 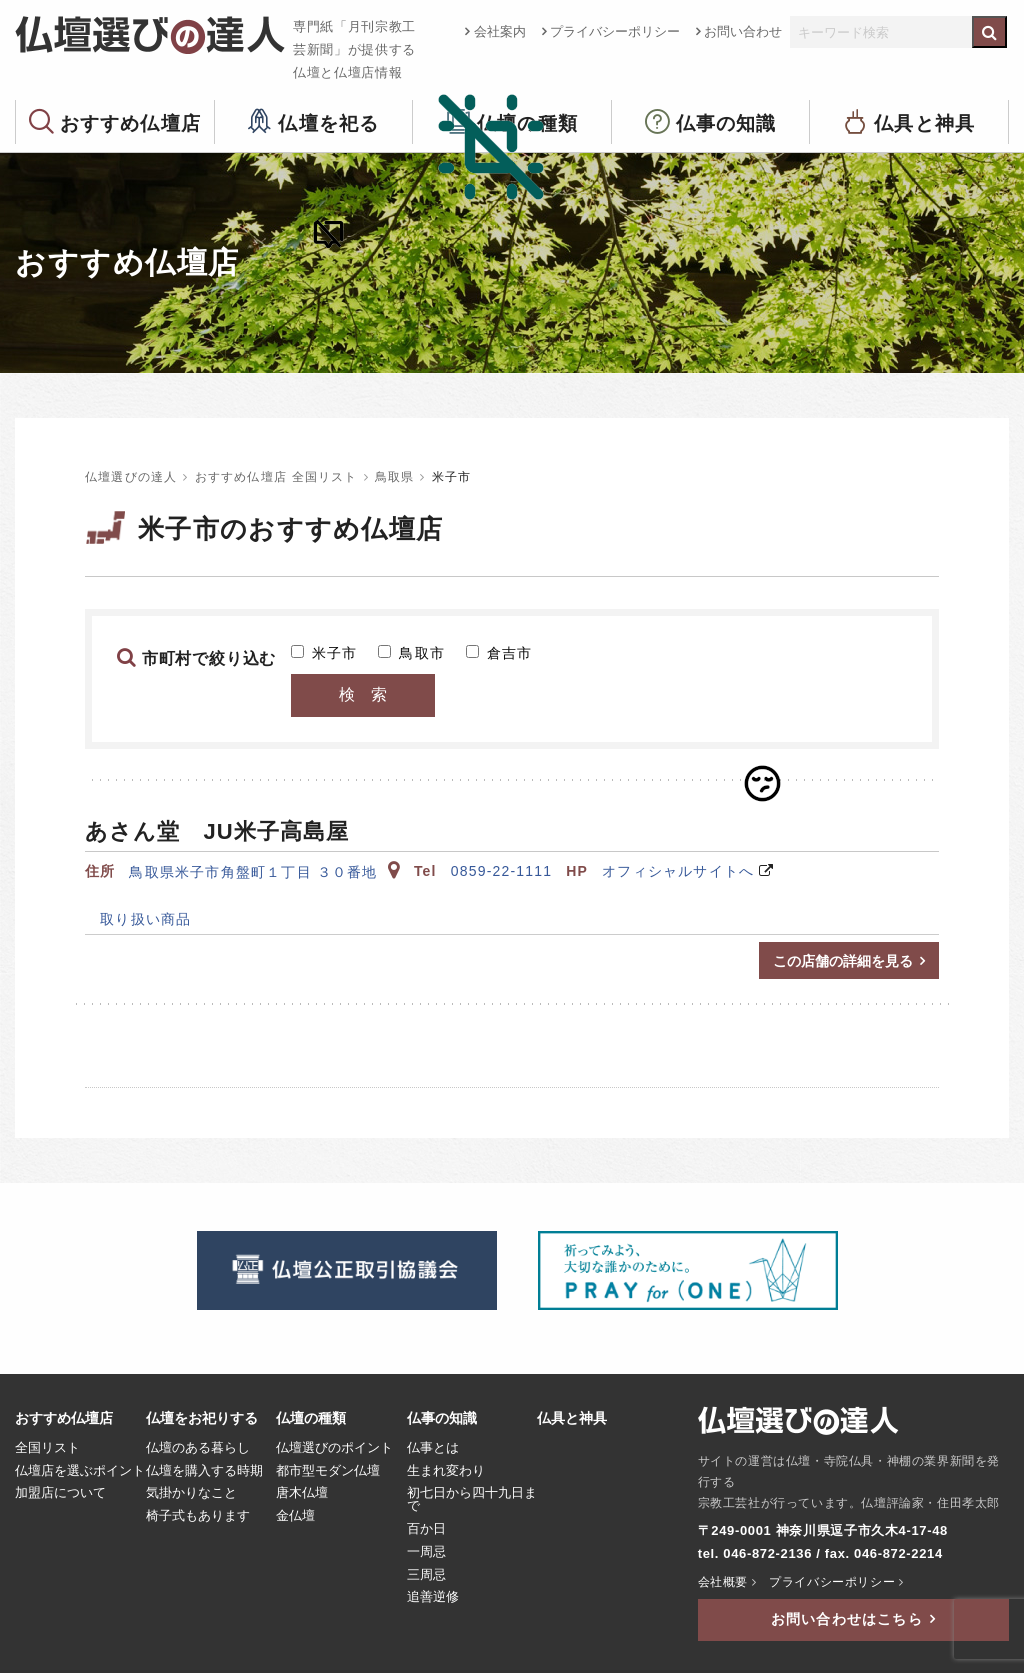 What do you see at coordinates (762, 783) in the screenshot?
I see `indicate user frustration or negative feedback` at bounding box center [762, 783].